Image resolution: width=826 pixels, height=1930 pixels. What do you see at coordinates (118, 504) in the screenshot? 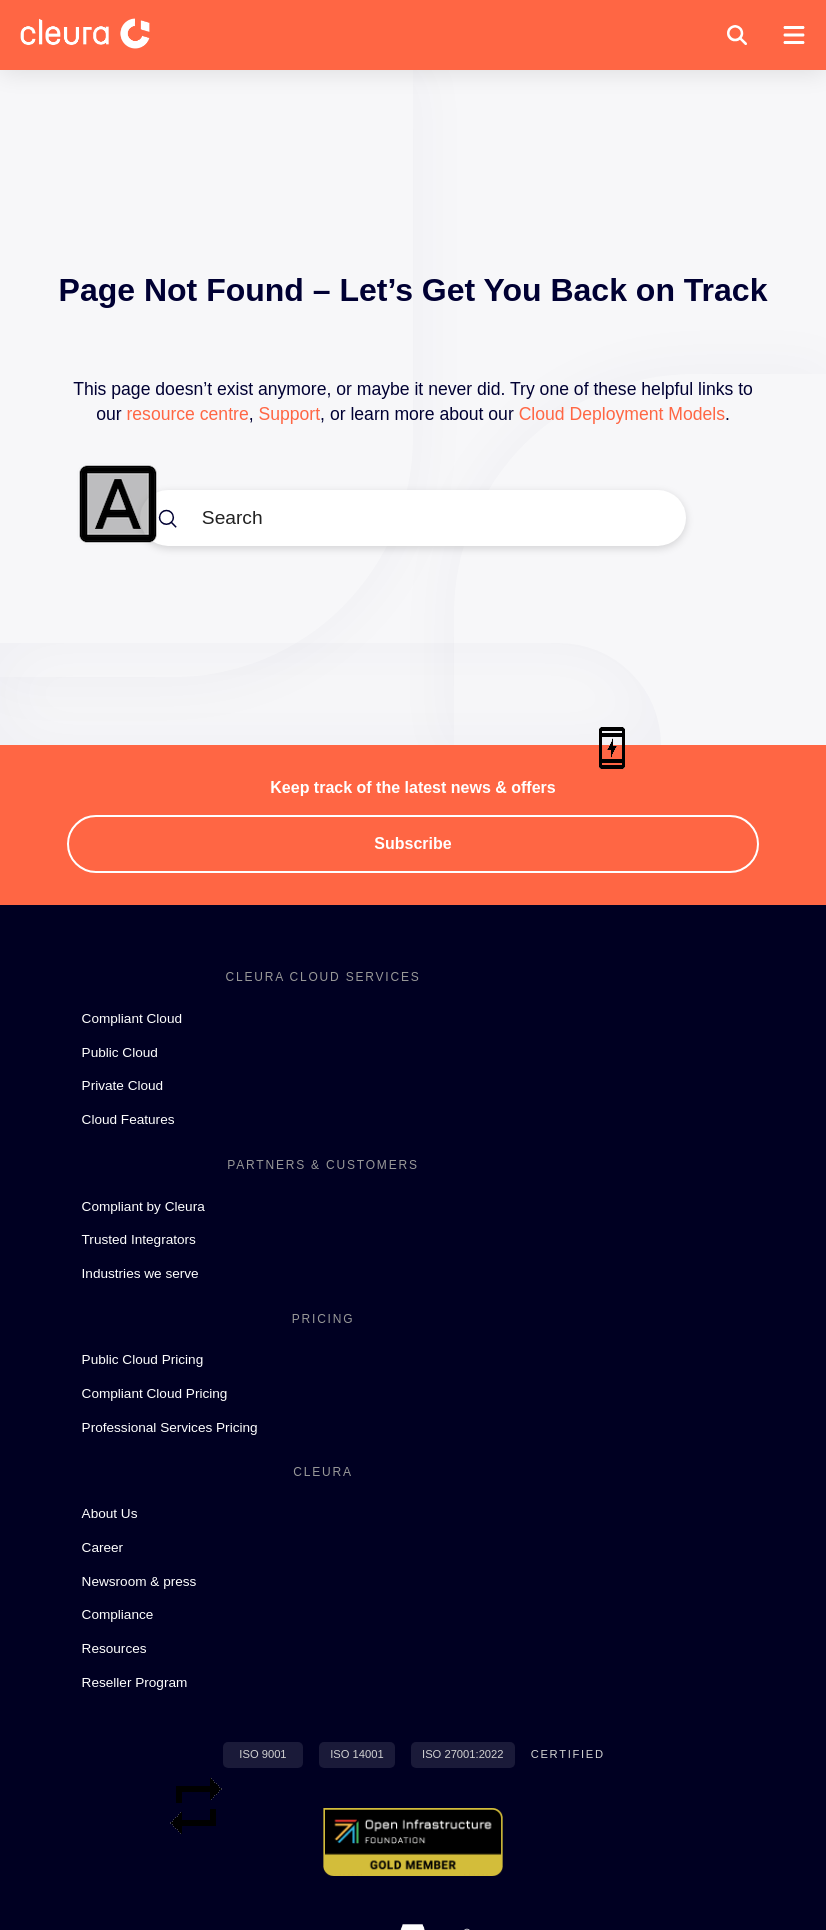
I see `download or install a new font` at bounding box center [118, 504].